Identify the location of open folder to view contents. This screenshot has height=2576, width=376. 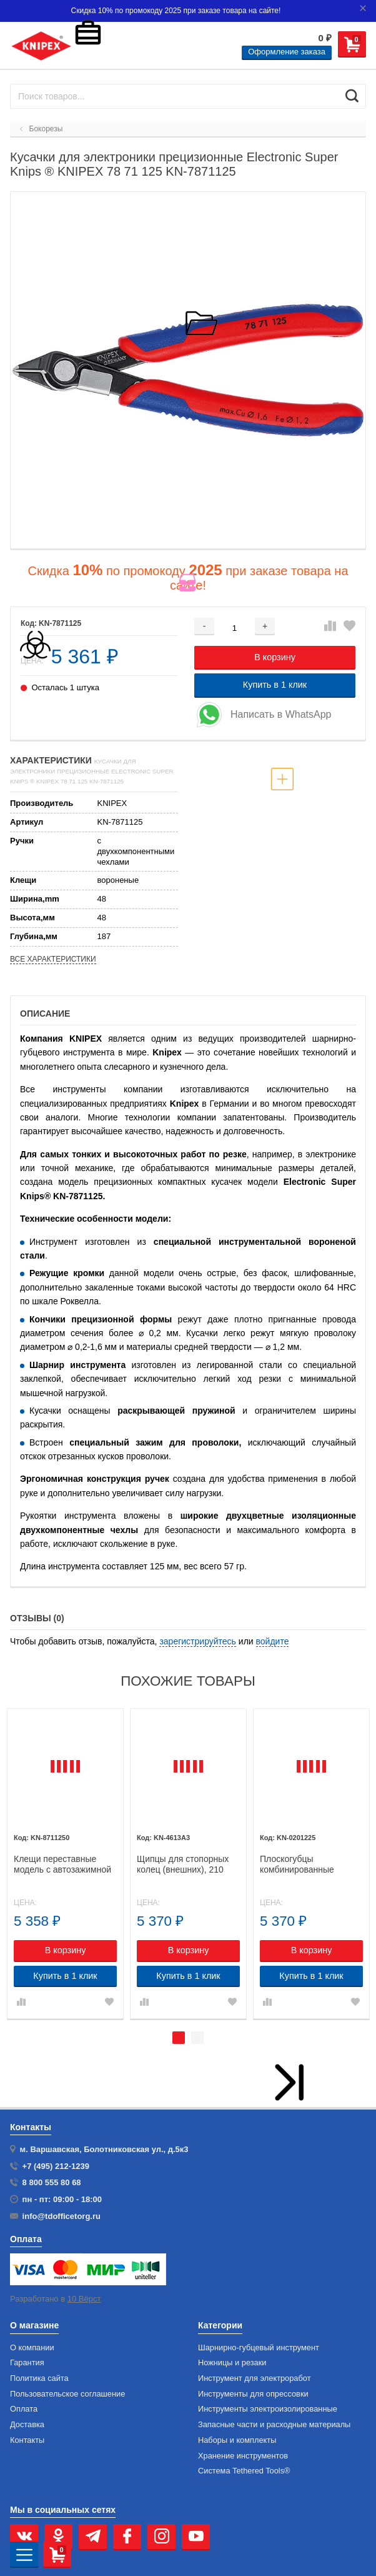
(200, 323).